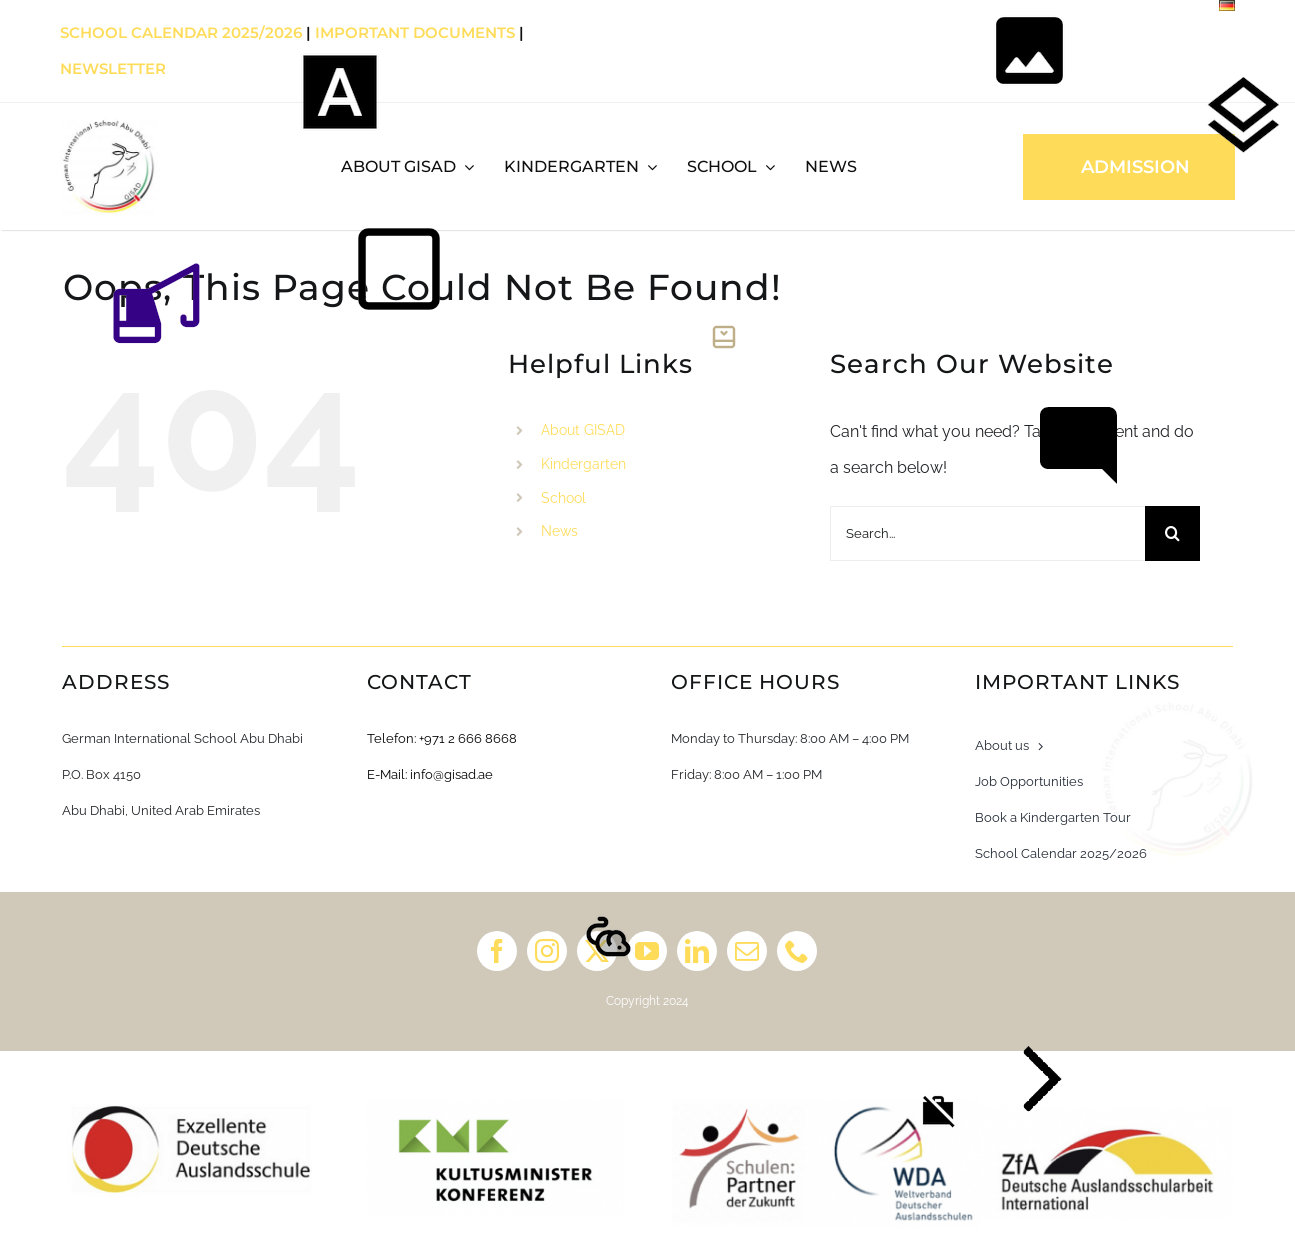  Describe the element at coordinates (1078, 445) in the screenshot. I see `open comments section` at that location.